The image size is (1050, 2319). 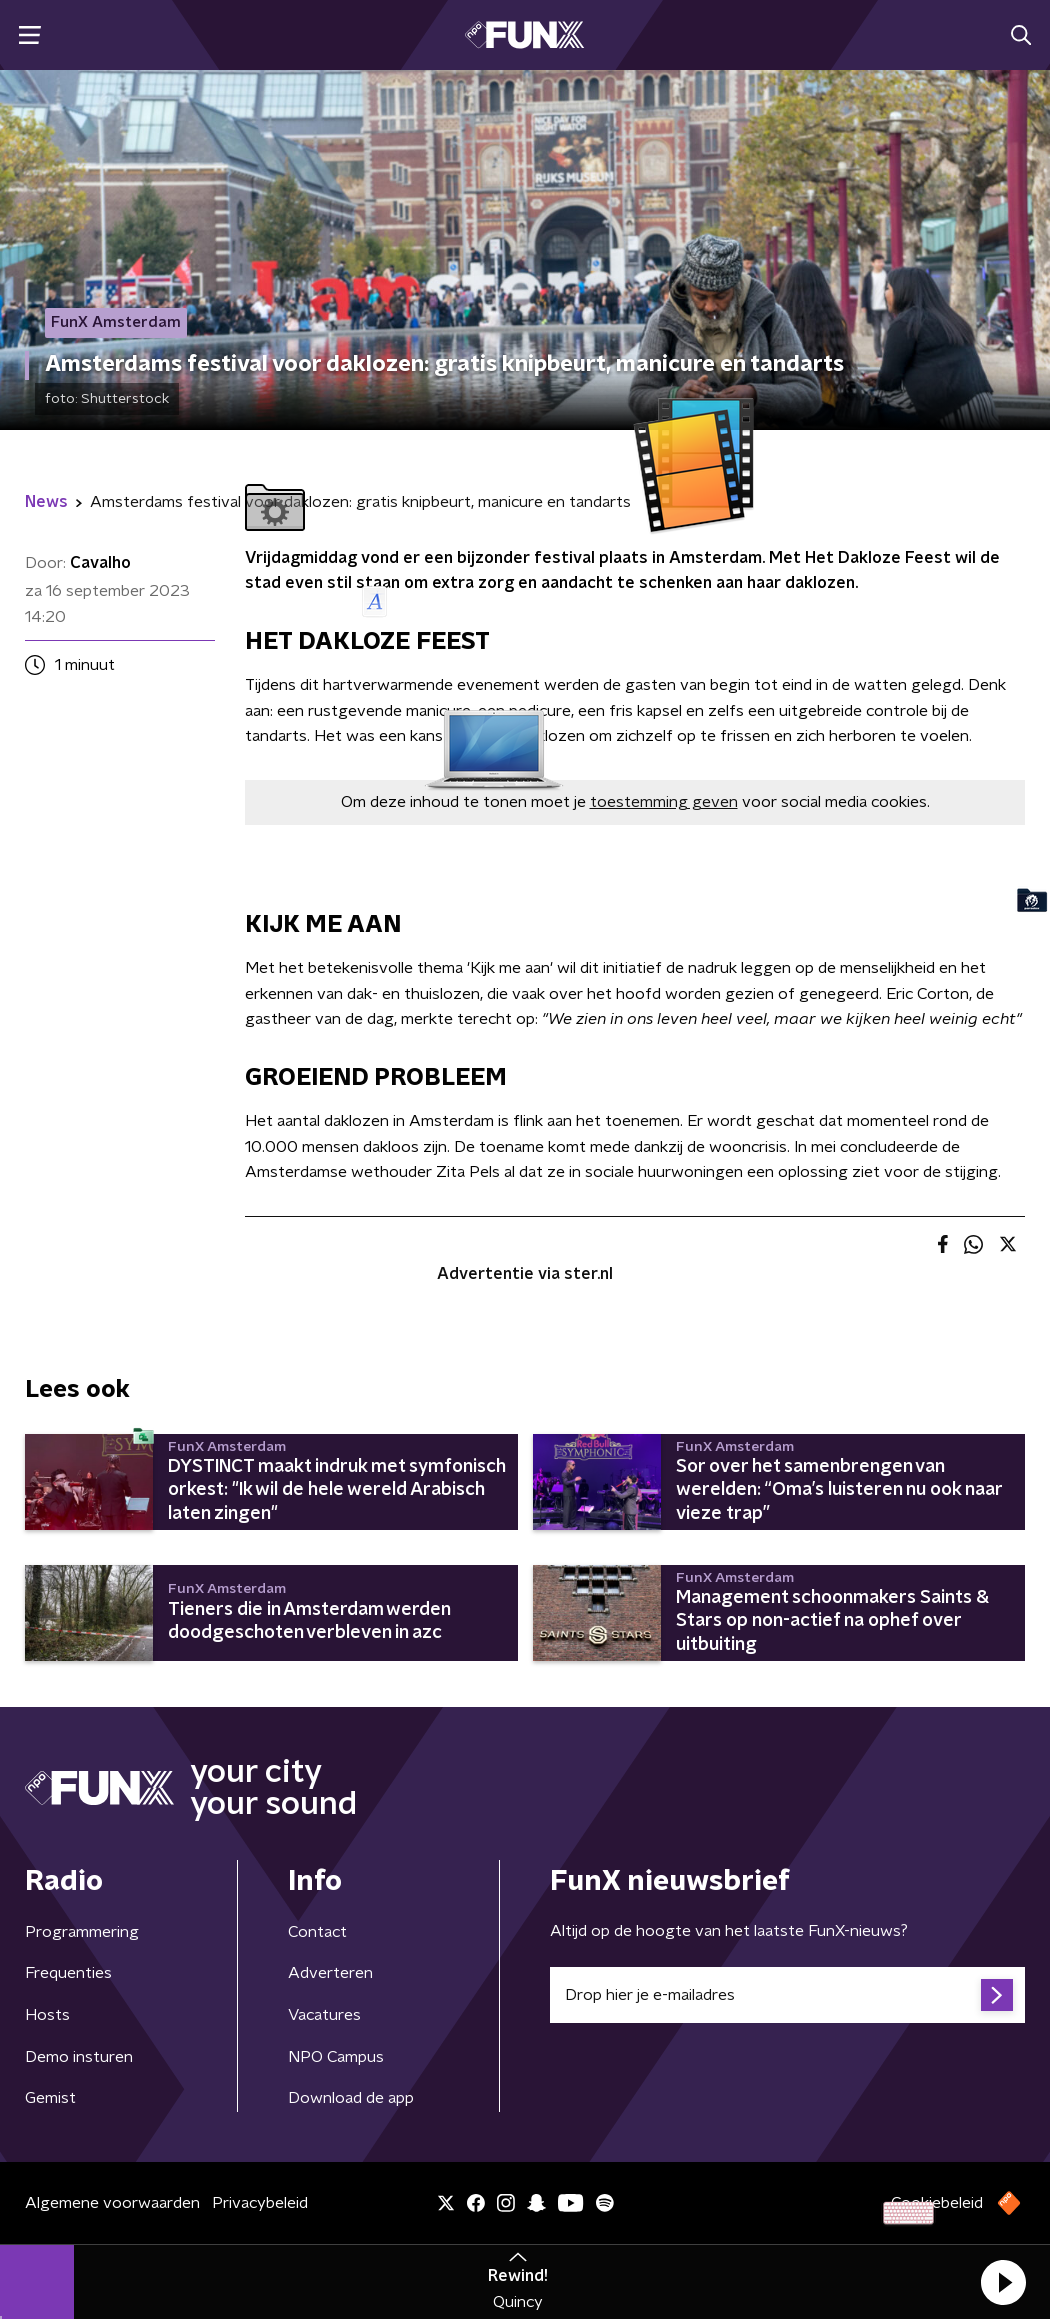 What do you see at coordinates (143, 1436) in the screenshot?
I see `open microsoft project files folder` at bounding box center [143, 1436].